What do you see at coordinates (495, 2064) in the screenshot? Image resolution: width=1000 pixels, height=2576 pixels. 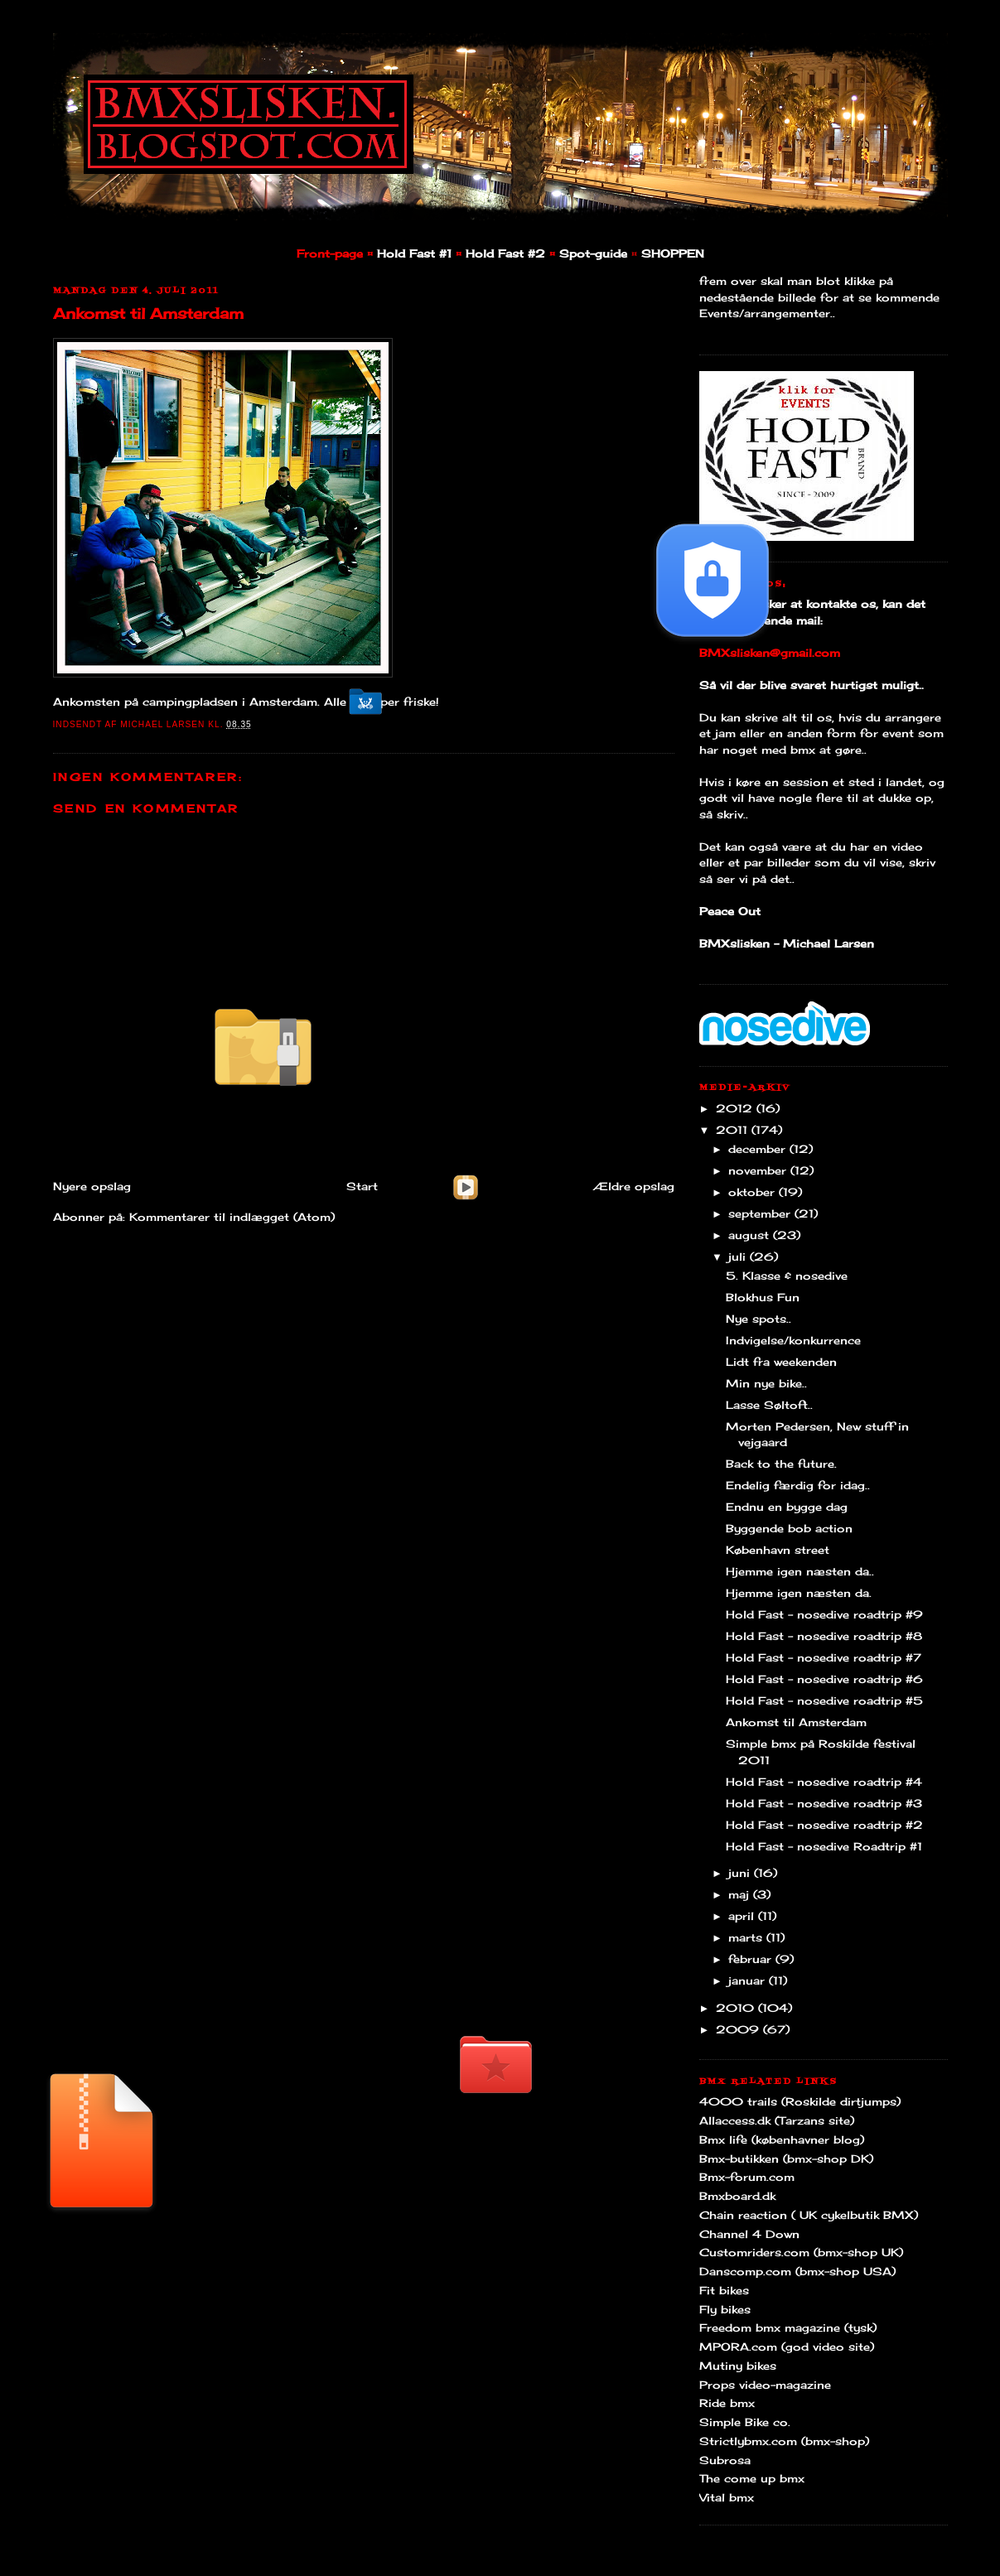 I see `access your bookmarked or favorited files` at bounding box center [495, 2064].